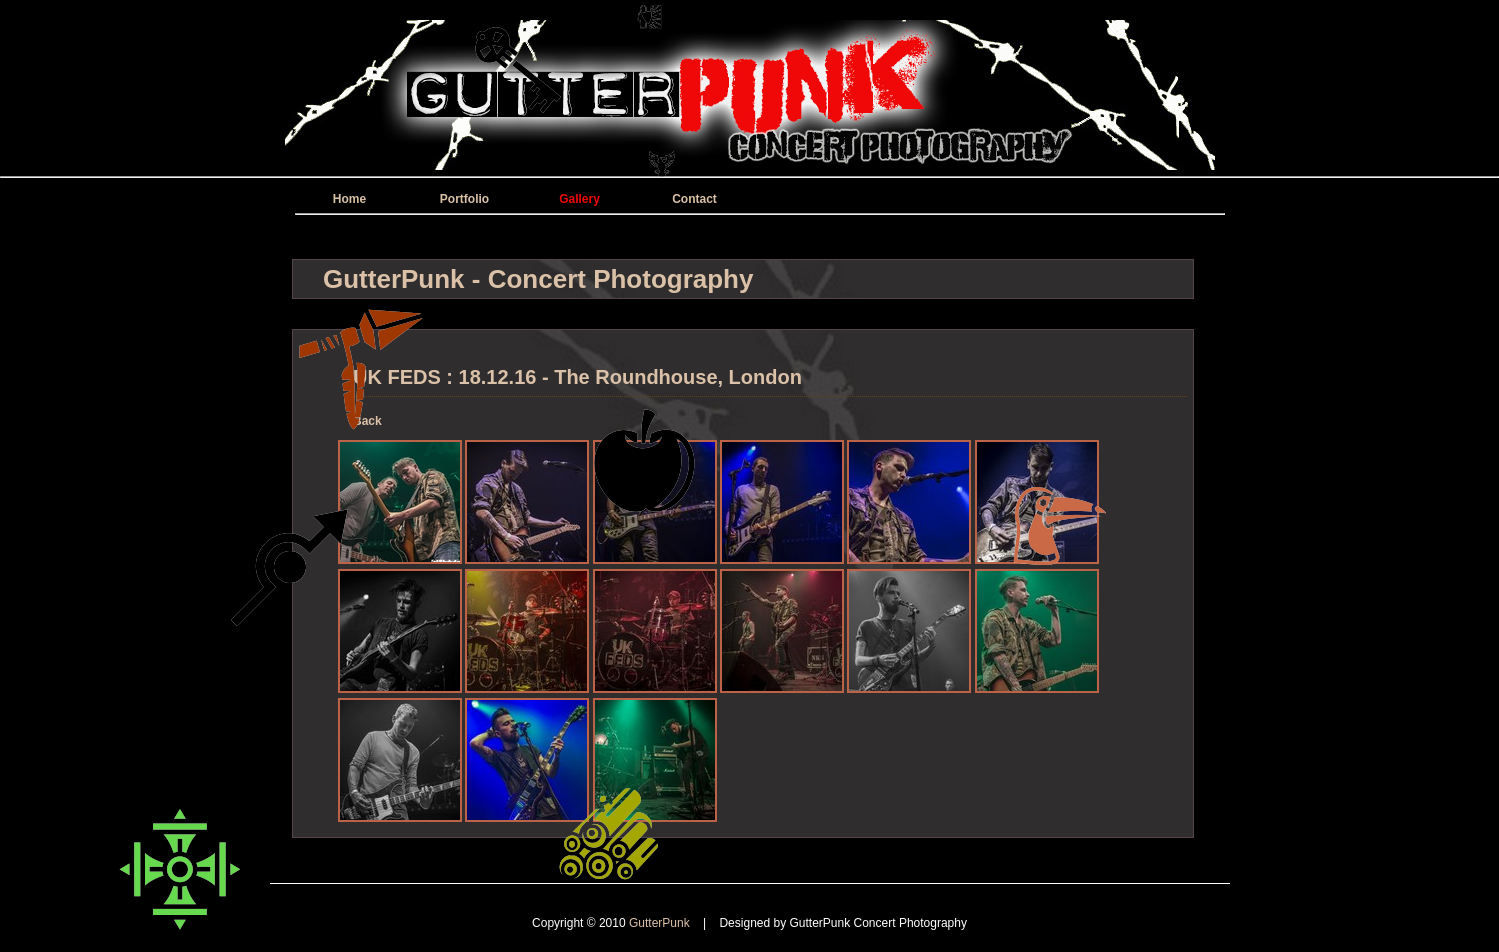 This screenshot has width=1499, height=952. Describe the element at coordinates (518, 70) in the screenshot. I see `access master or admin permissions` at that location.